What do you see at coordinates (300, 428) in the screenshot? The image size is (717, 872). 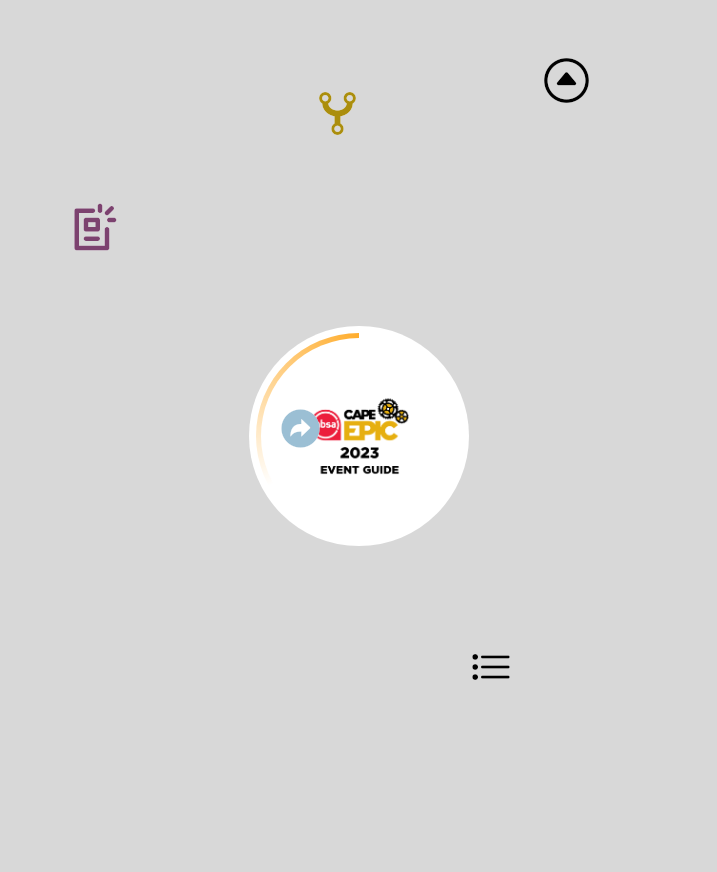 I see `forward or share content` at bounding box center [300, 428].